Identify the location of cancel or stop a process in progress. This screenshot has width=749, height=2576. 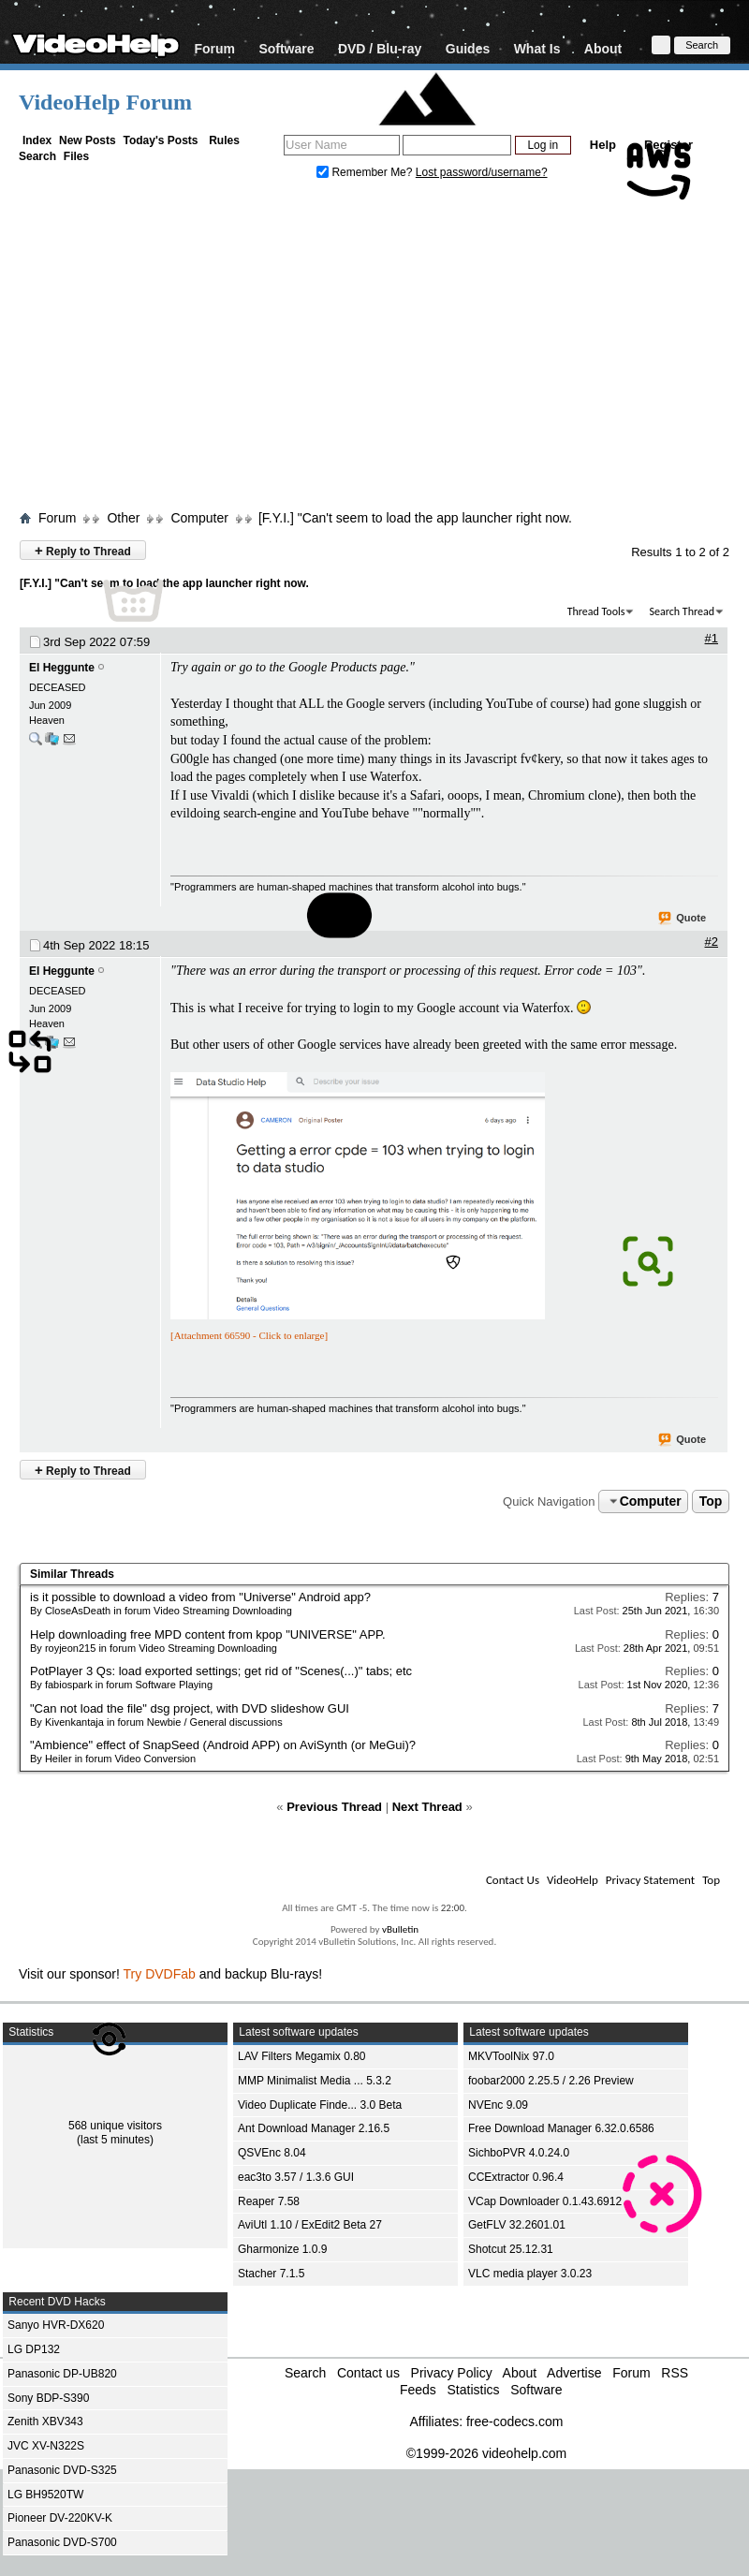
(662, 2194).